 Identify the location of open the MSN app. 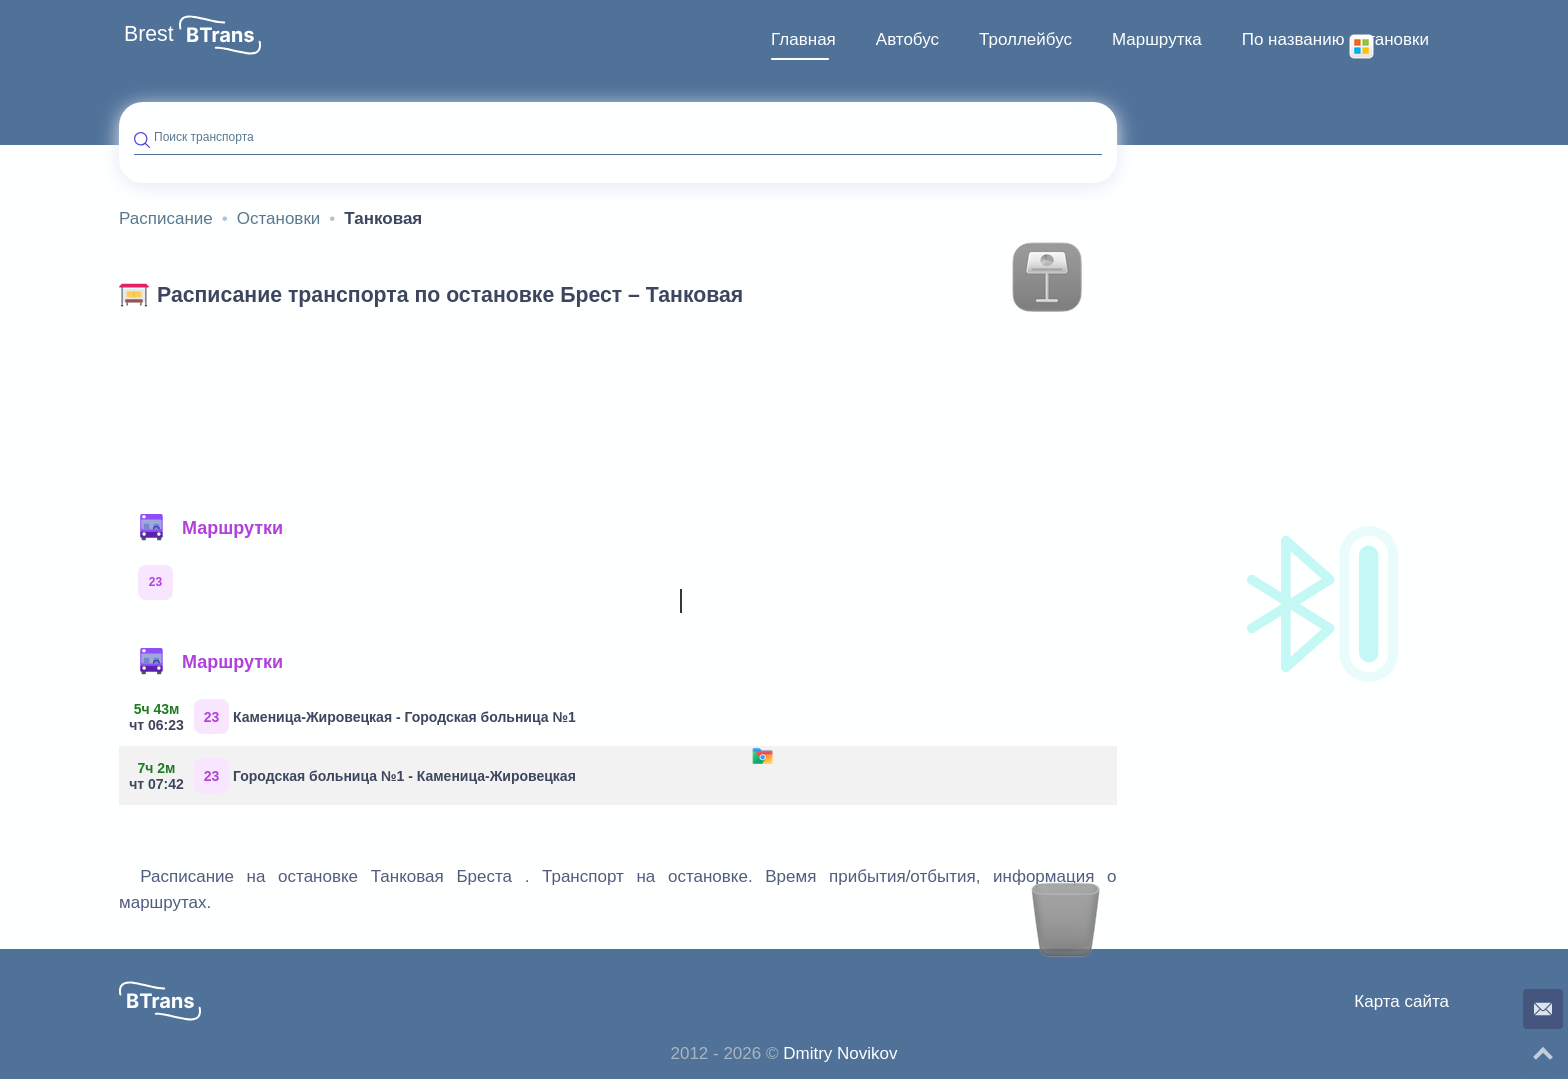
(1361, 46).